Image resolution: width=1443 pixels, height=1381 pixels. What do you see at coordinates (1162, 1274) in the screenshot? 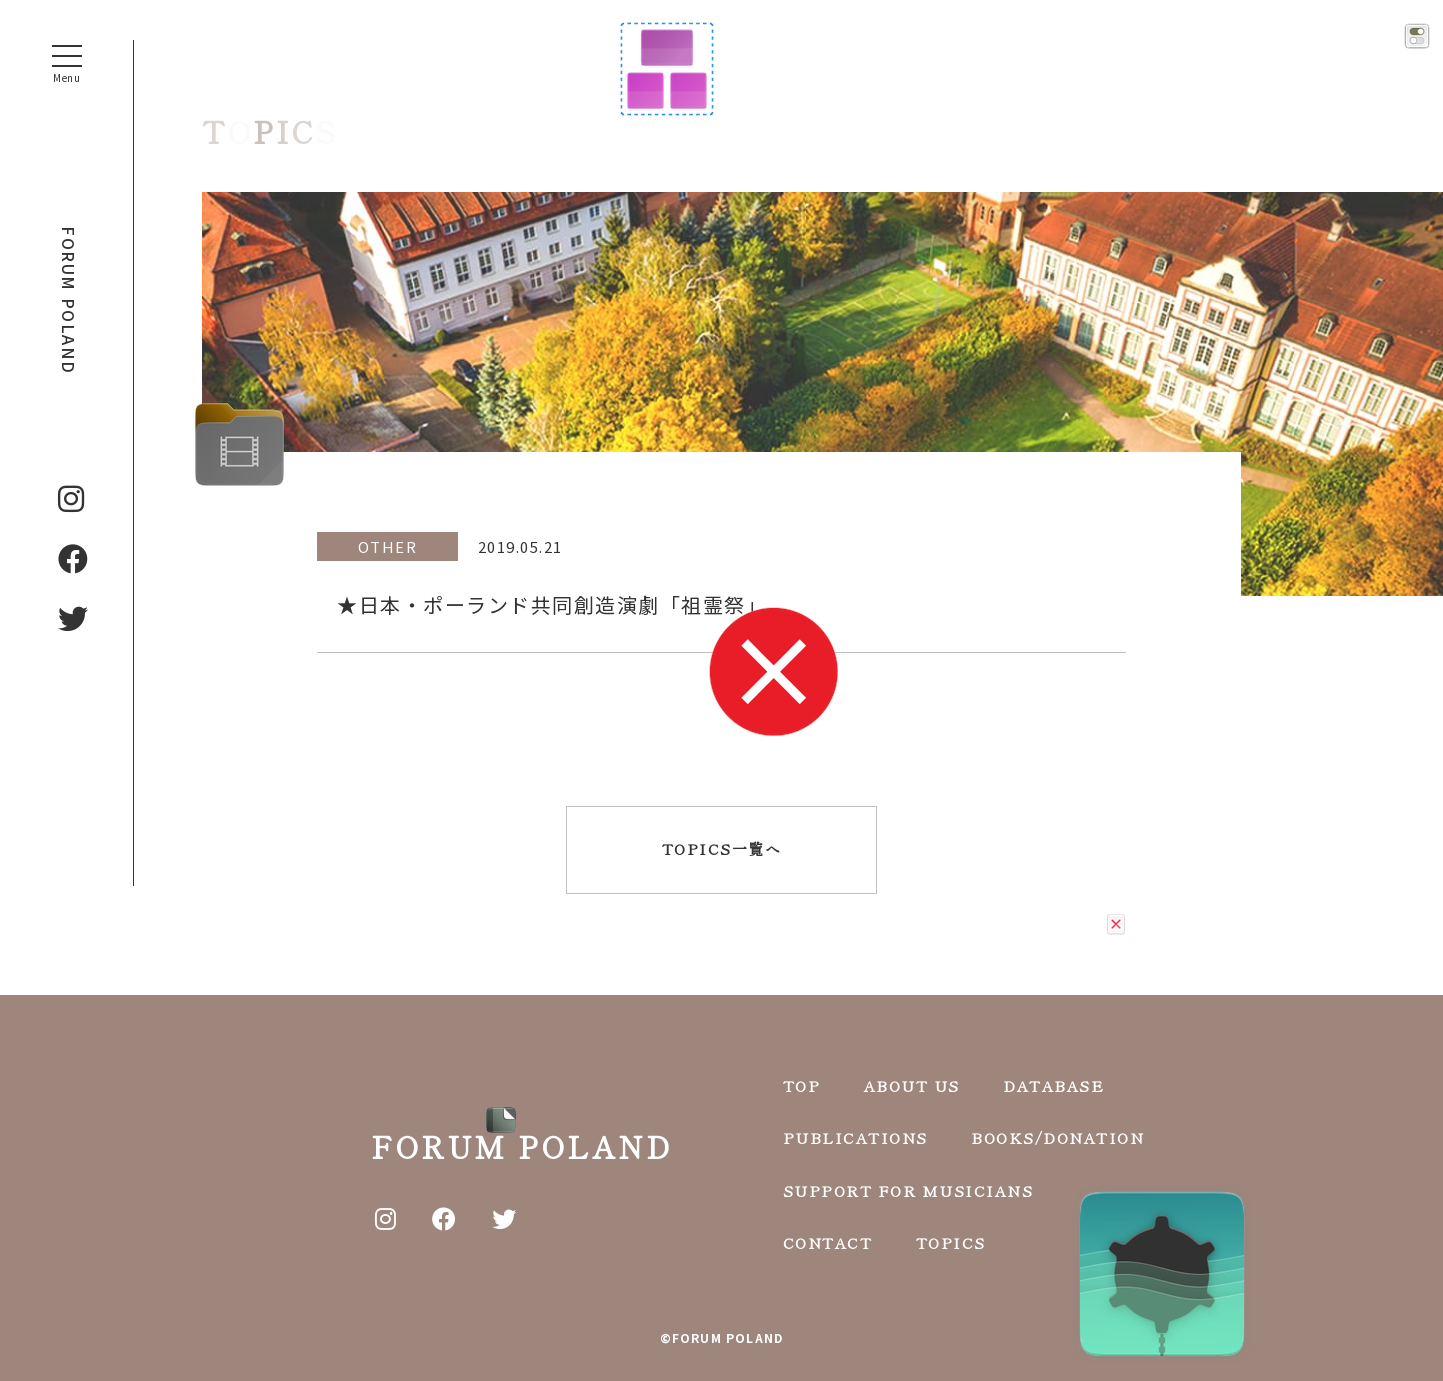
I see `launch gnome mines game` at bounding box center [1162, 1274].